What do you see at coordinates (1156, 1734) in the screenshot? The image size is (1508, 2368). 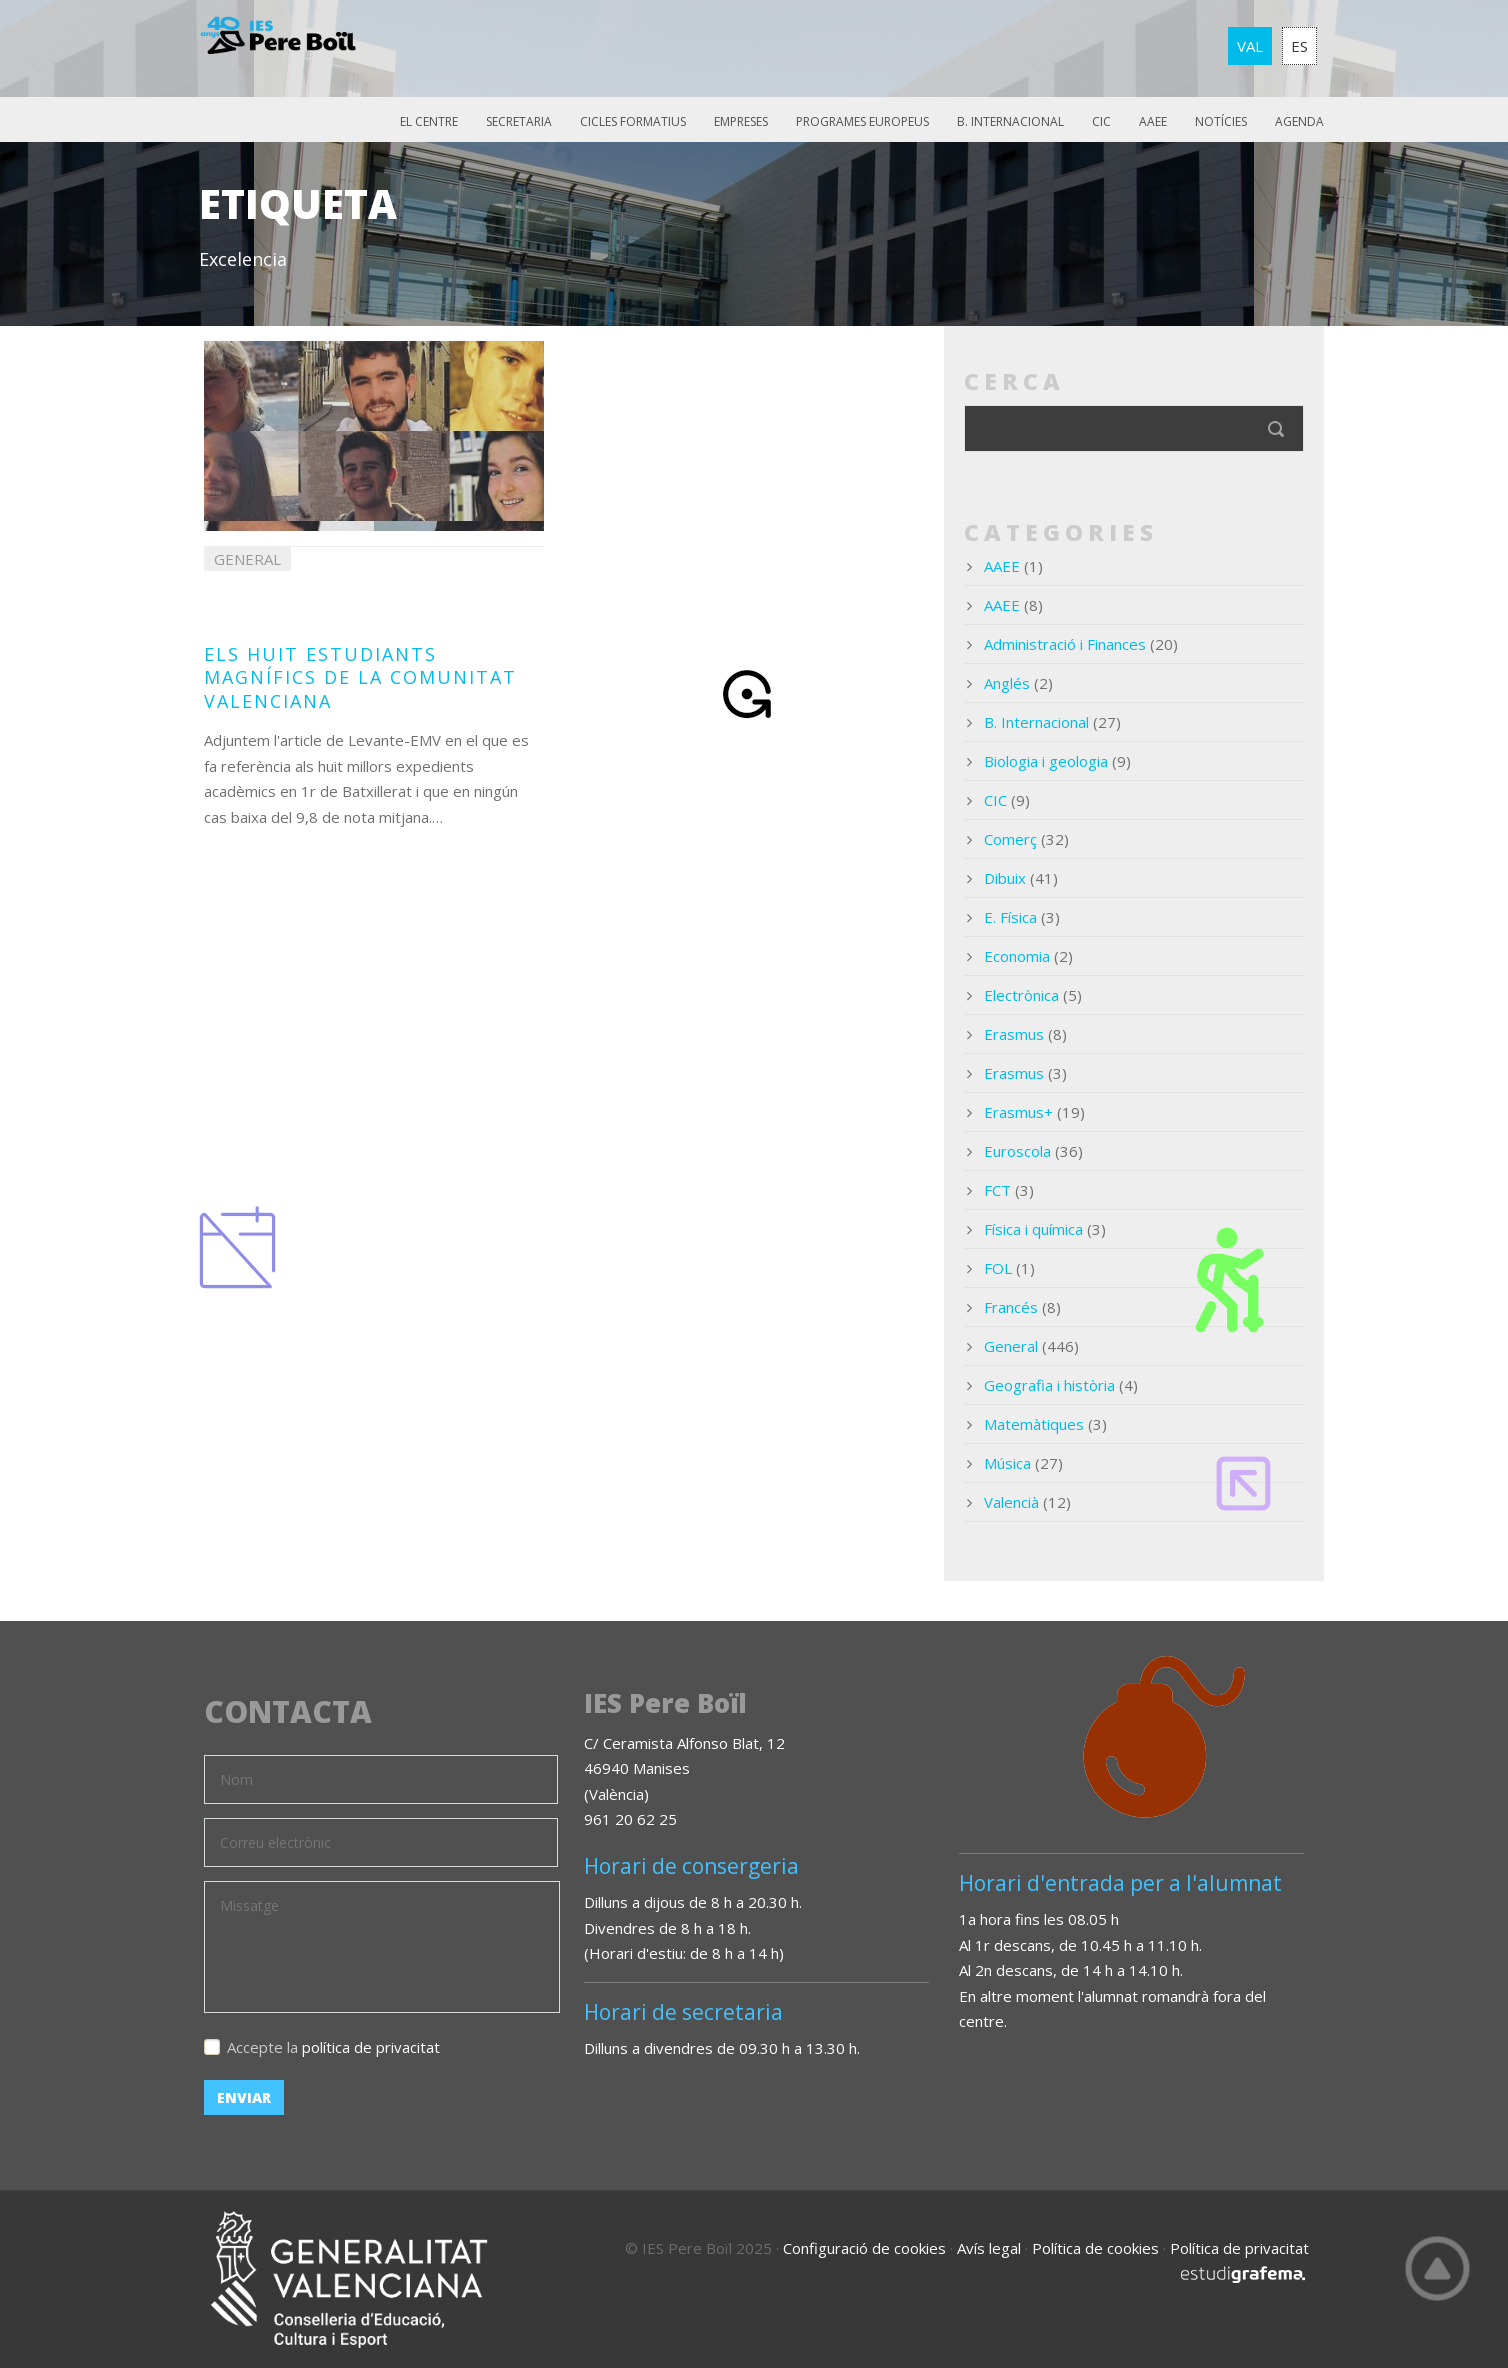 I see `indicates a destructive or dangerous action` at bounding box center [1156, 1734].